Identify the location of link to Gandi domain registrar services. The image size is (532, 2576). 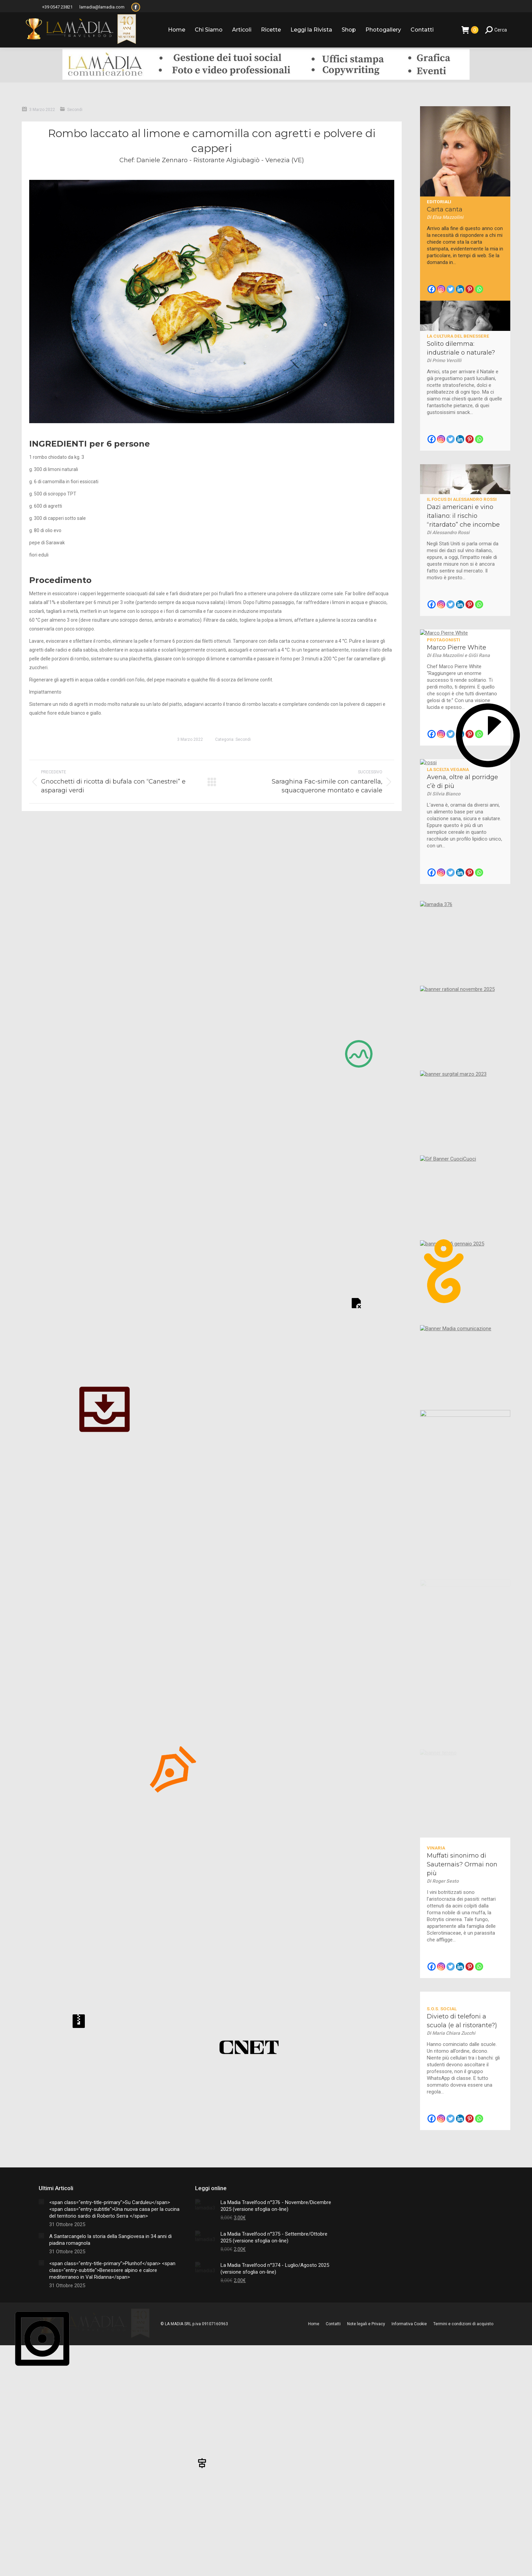
(444, 1271).